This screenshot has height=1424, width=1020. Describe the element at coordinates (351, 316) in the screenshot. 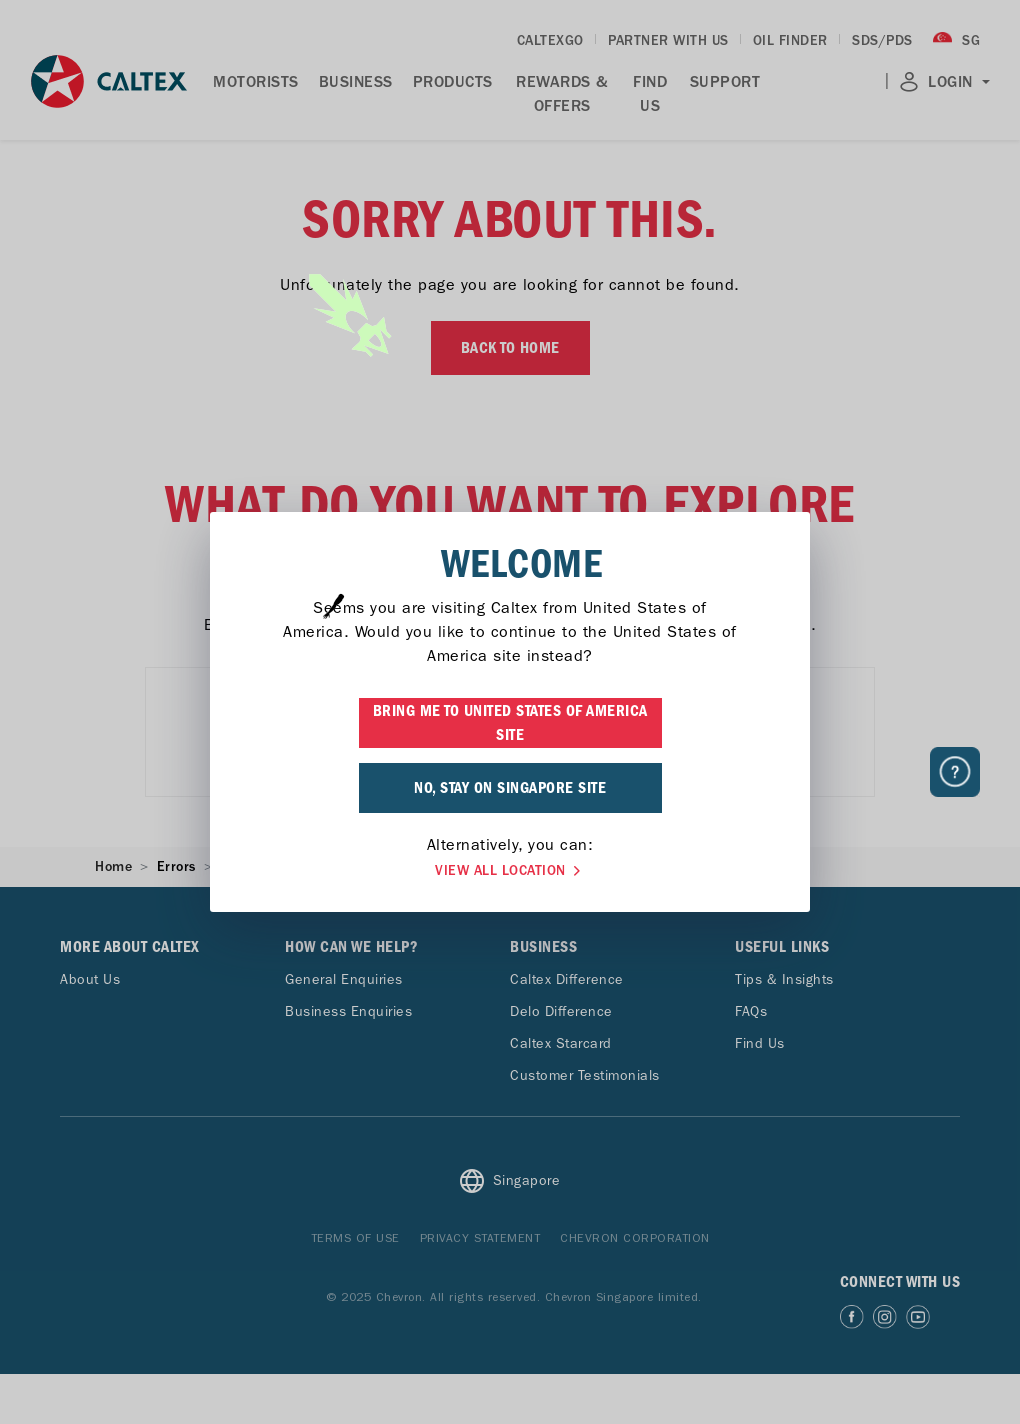

I see `activate afterburner or boost ability` at that location.